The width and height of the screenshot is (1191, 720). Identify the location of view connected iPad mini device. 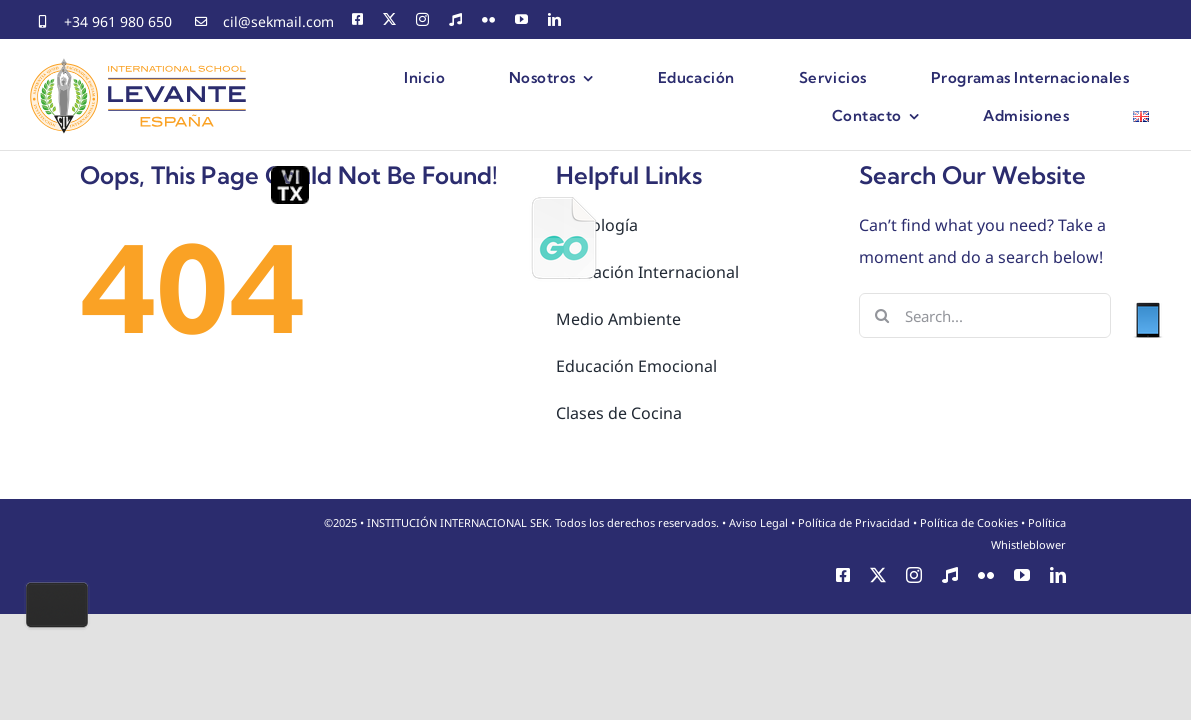
(1148, 317).